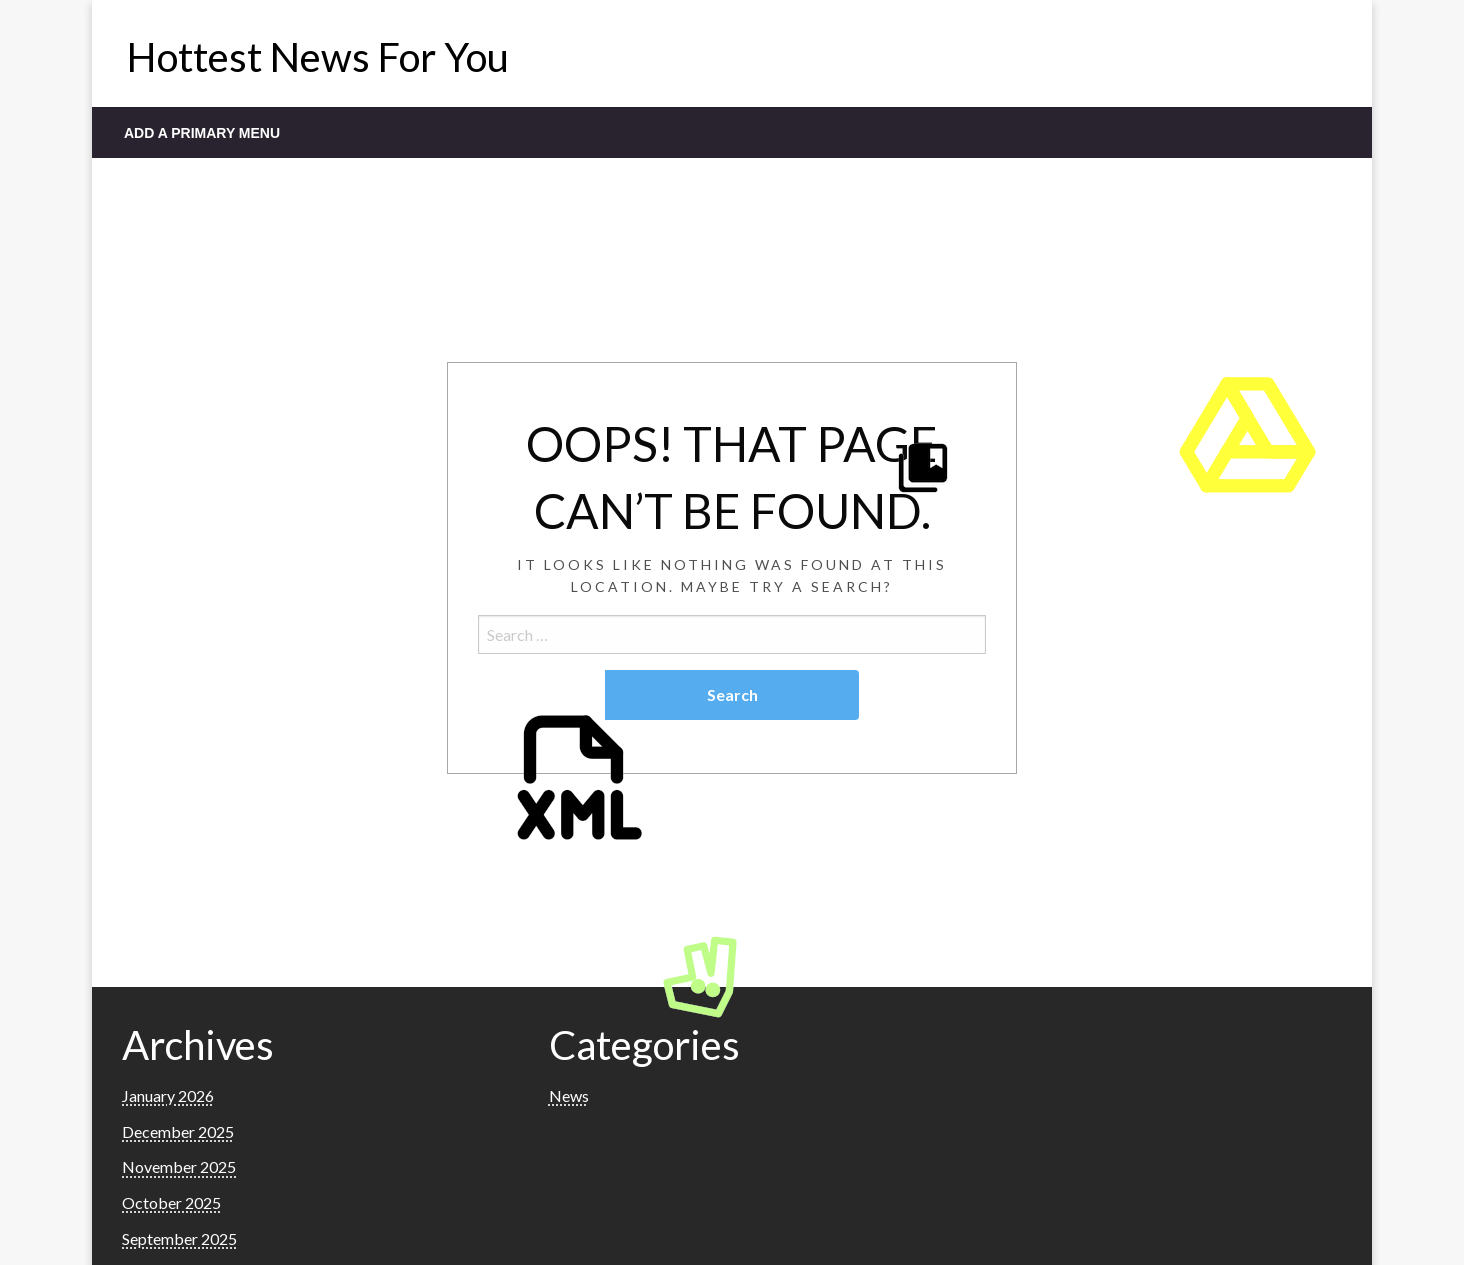 This screenshot has height=1265, width=1464. Describe the element at coordinates (573, 777) in the screenshot. I see `indicates an xml file type` at that location.